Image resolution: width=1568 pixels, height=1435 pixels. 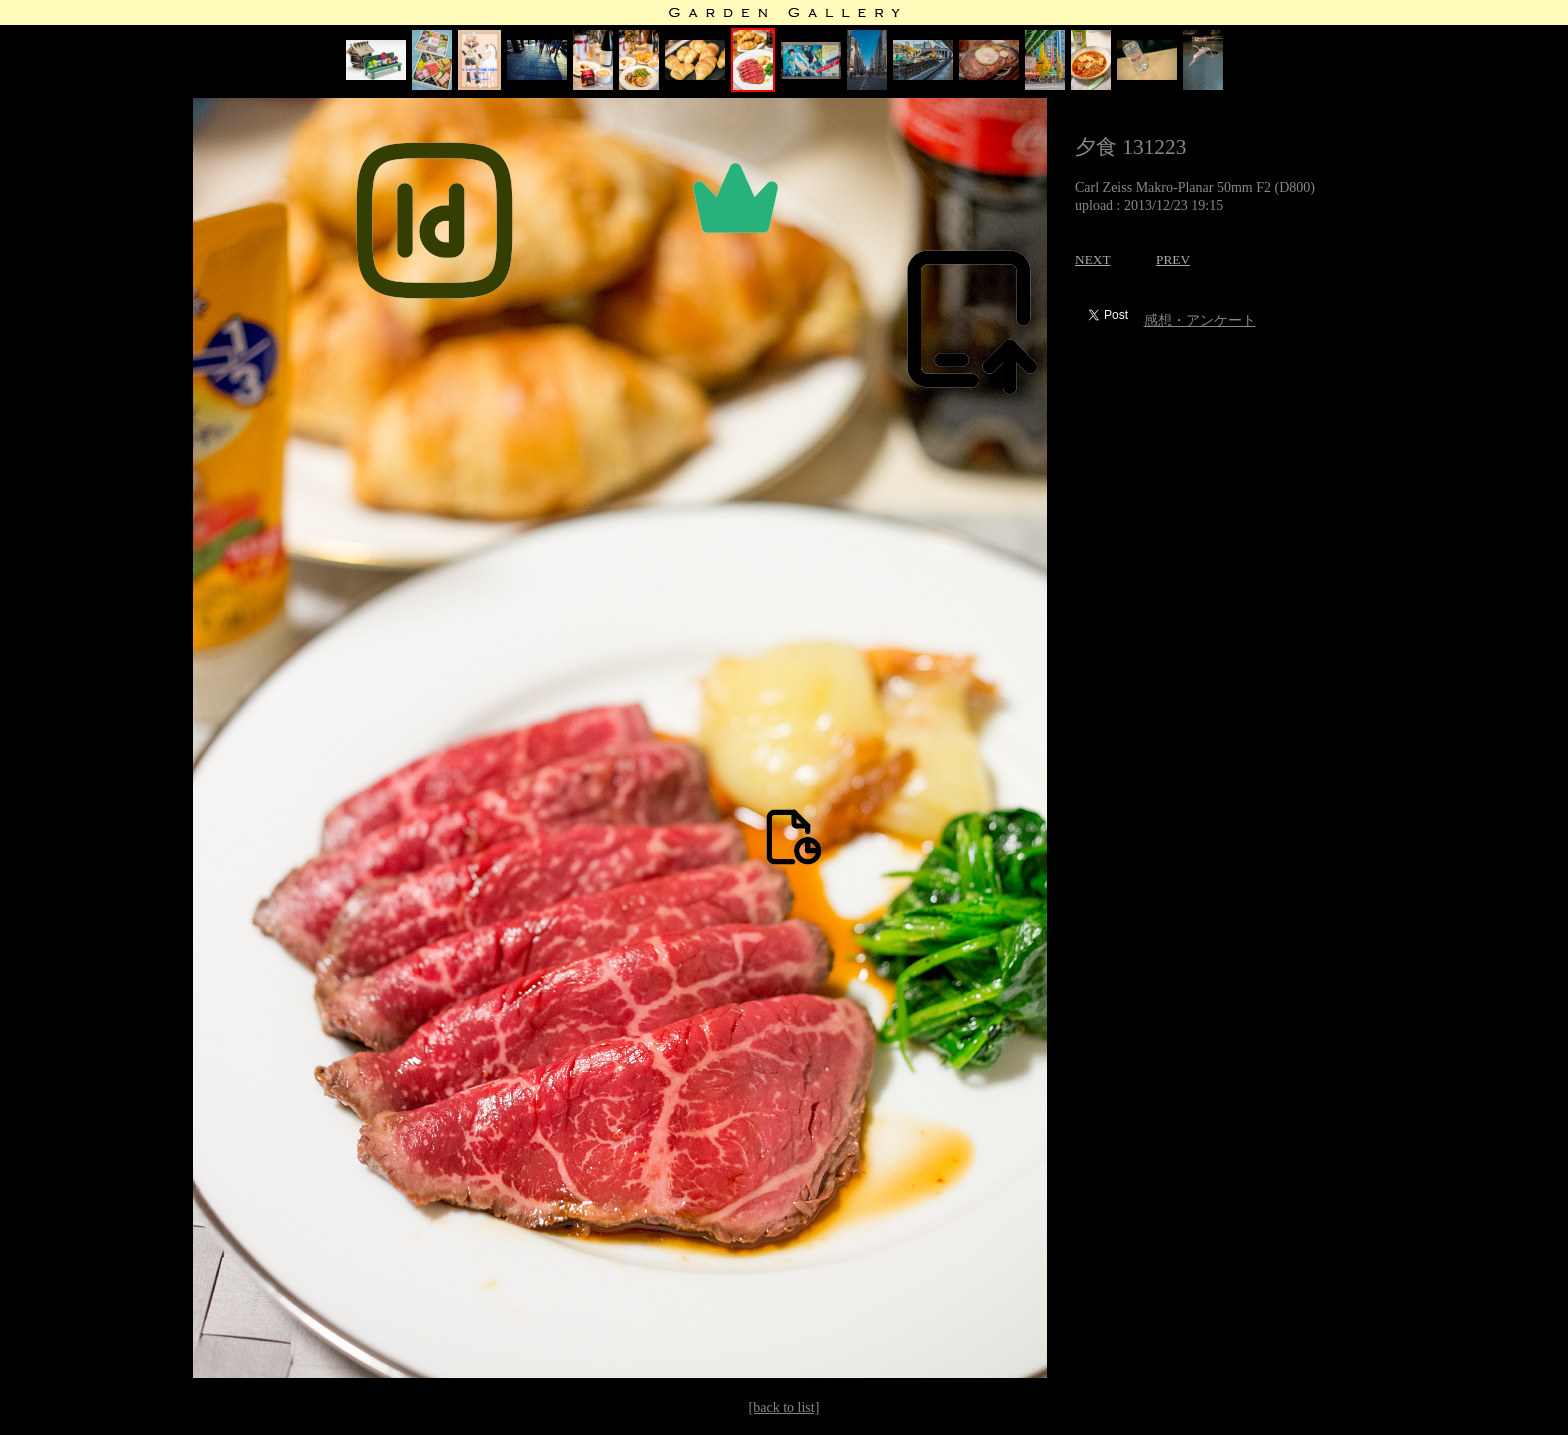 I want to click on indicates premium or VIP membership status, so click(x=735, y=202).